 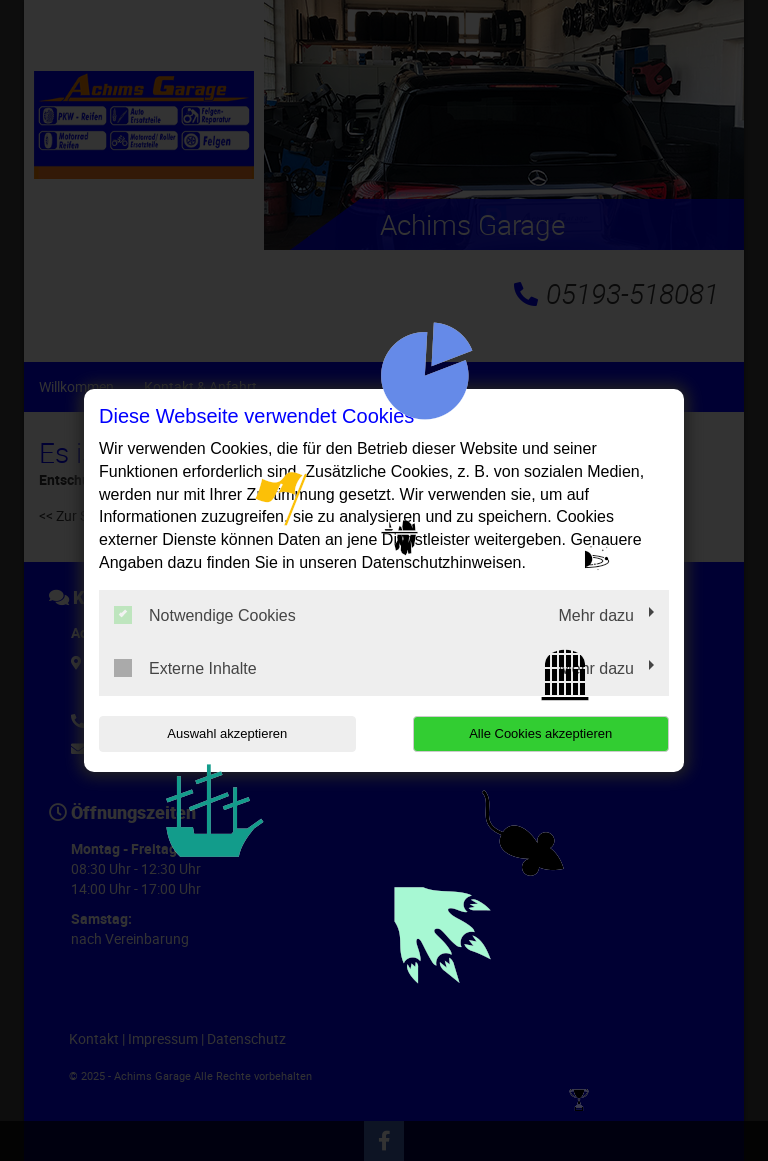 What do you see at coordinates (427, 371) in the screenshot?
I see `view analytics or statistics breakdown` at bounding box center [427, 371].